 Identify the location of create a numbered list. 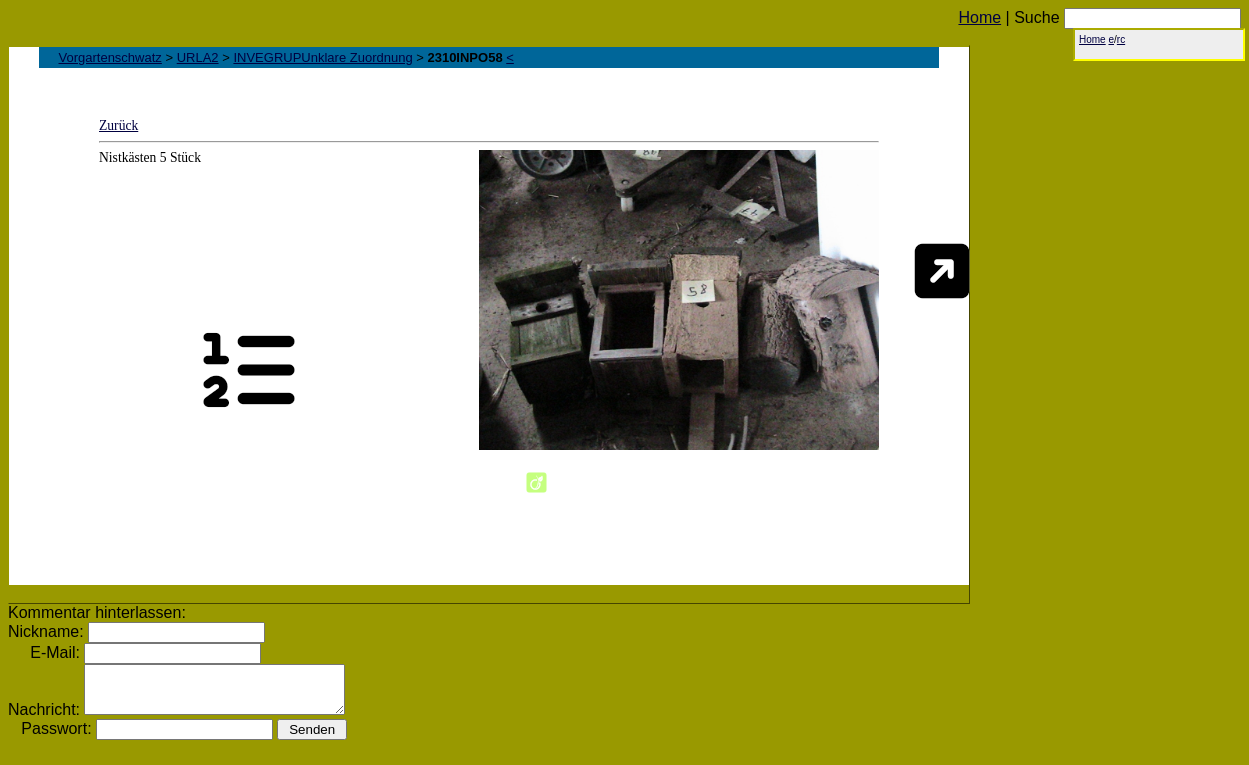
(249, 370).